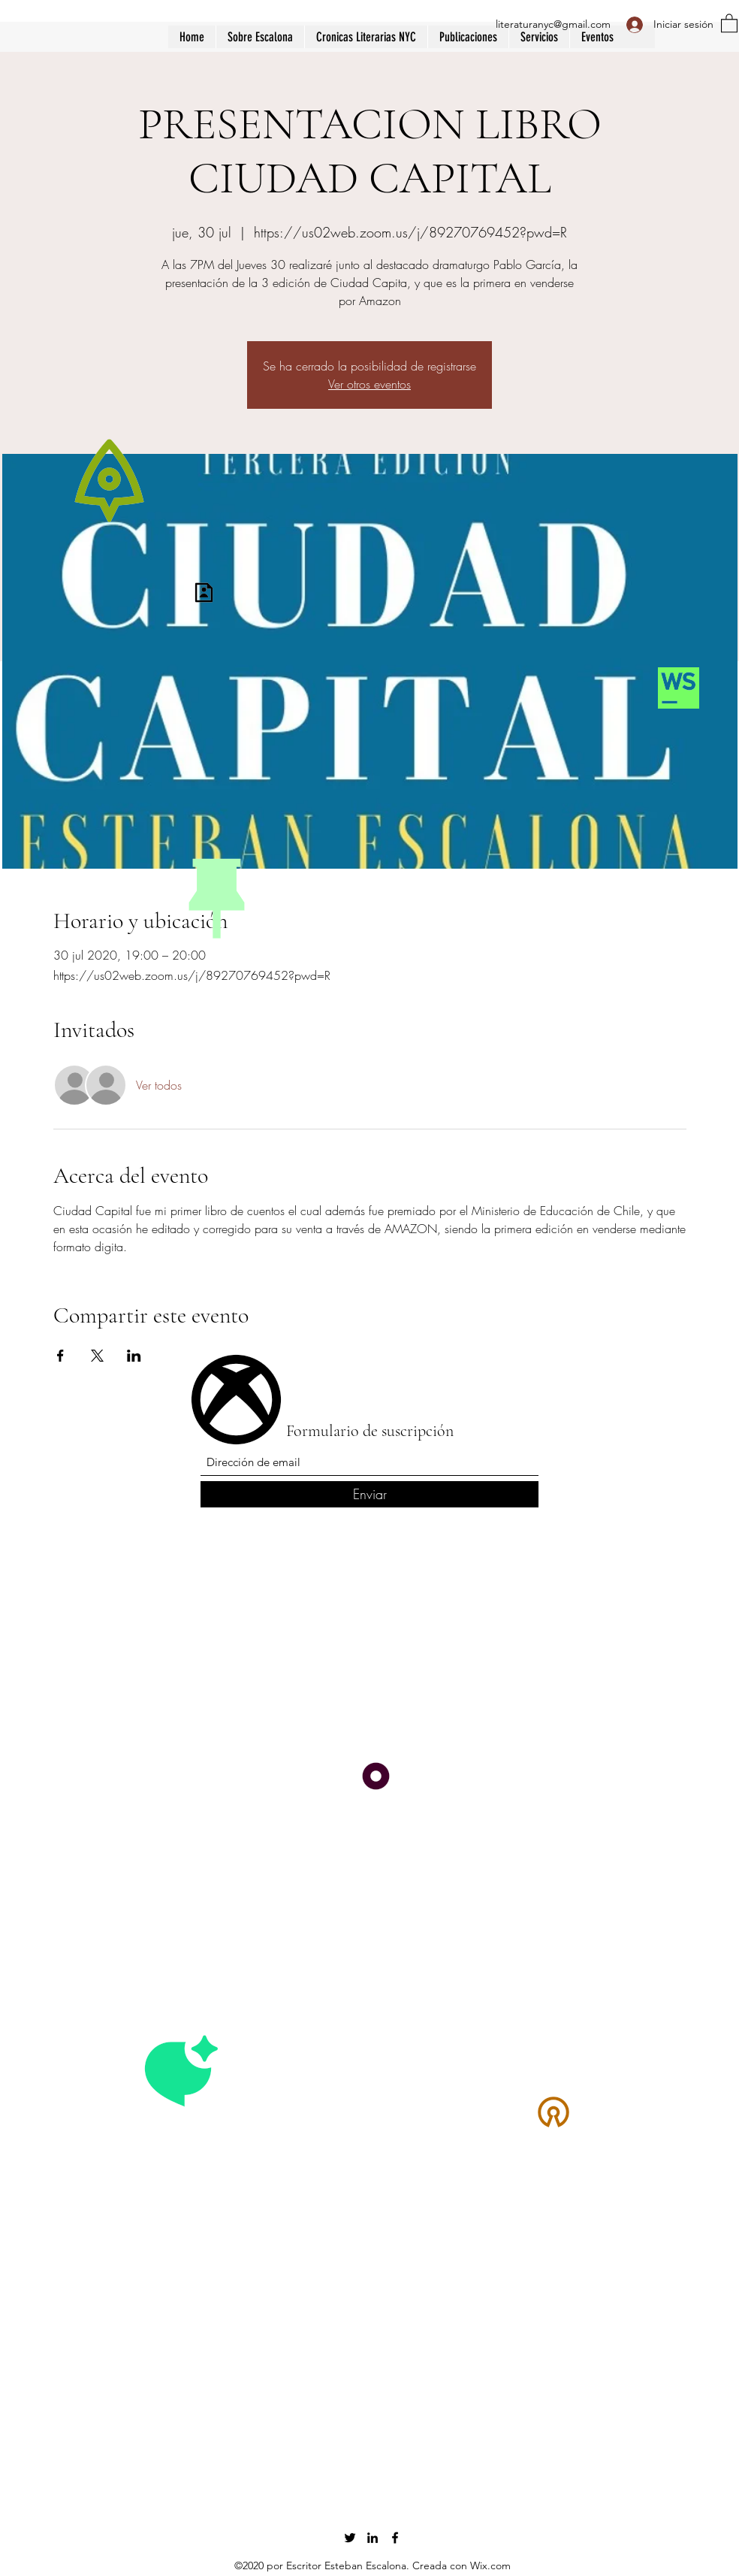  What do you see at coordinates (109, 479) in the screenshot?
I see `launch or explore a space-themed app` at bounding box center [109, 479].